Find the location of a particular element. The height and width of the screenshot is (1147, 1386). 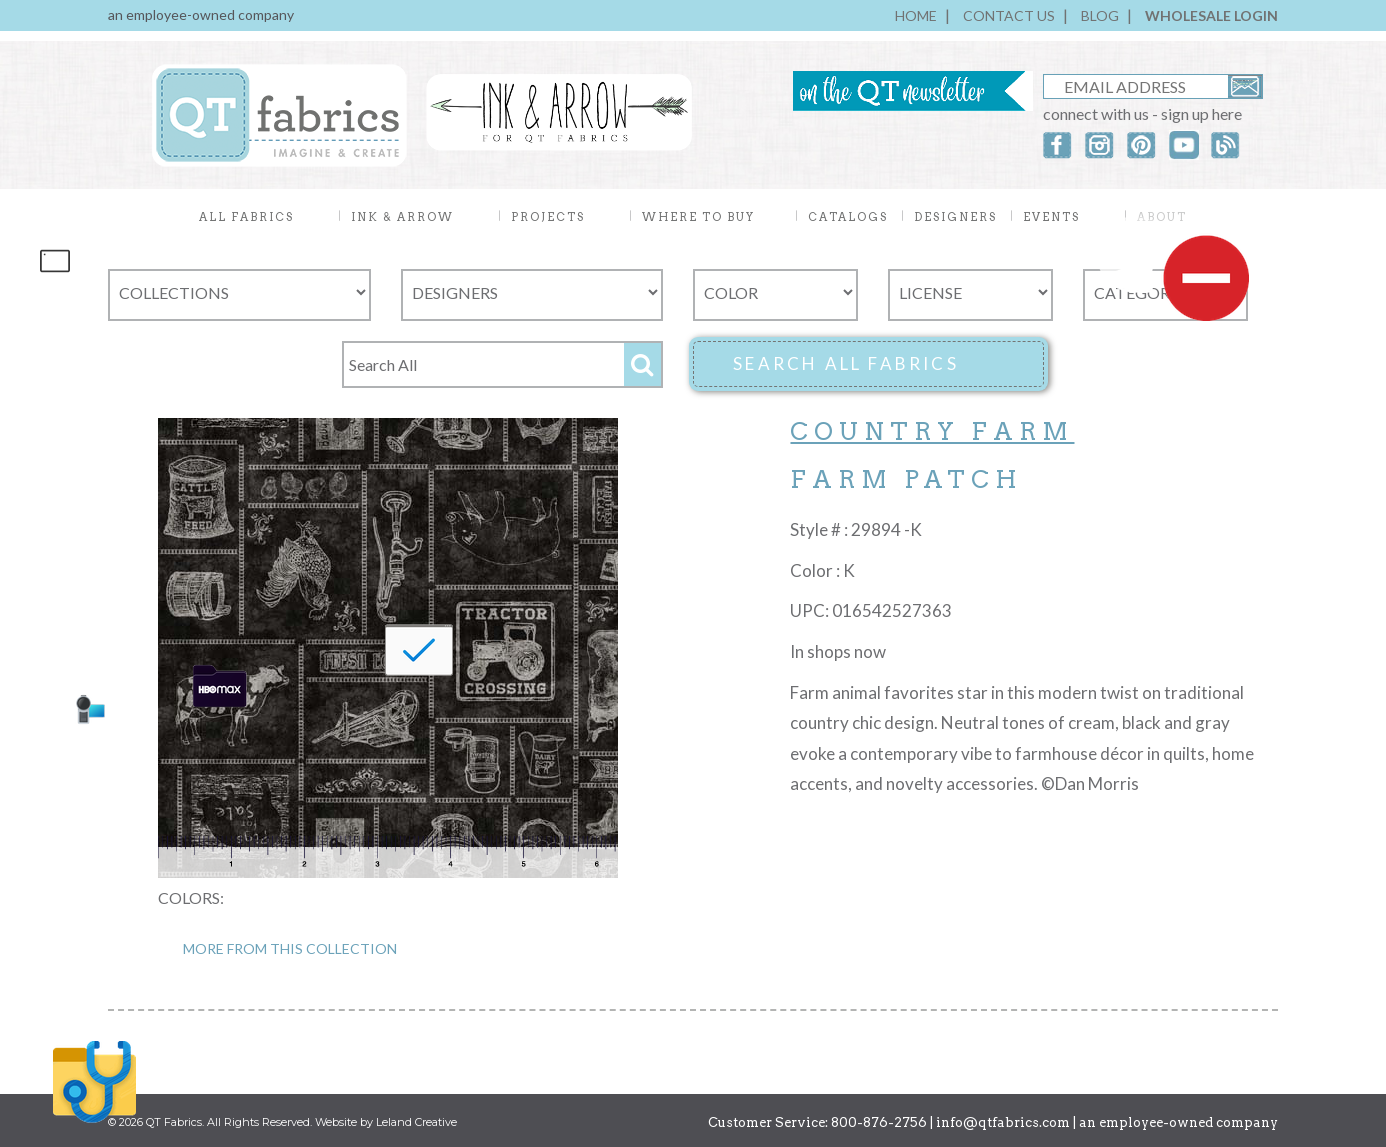

OneDrive sync error or upload failure is located at coordinates (1173, 245).